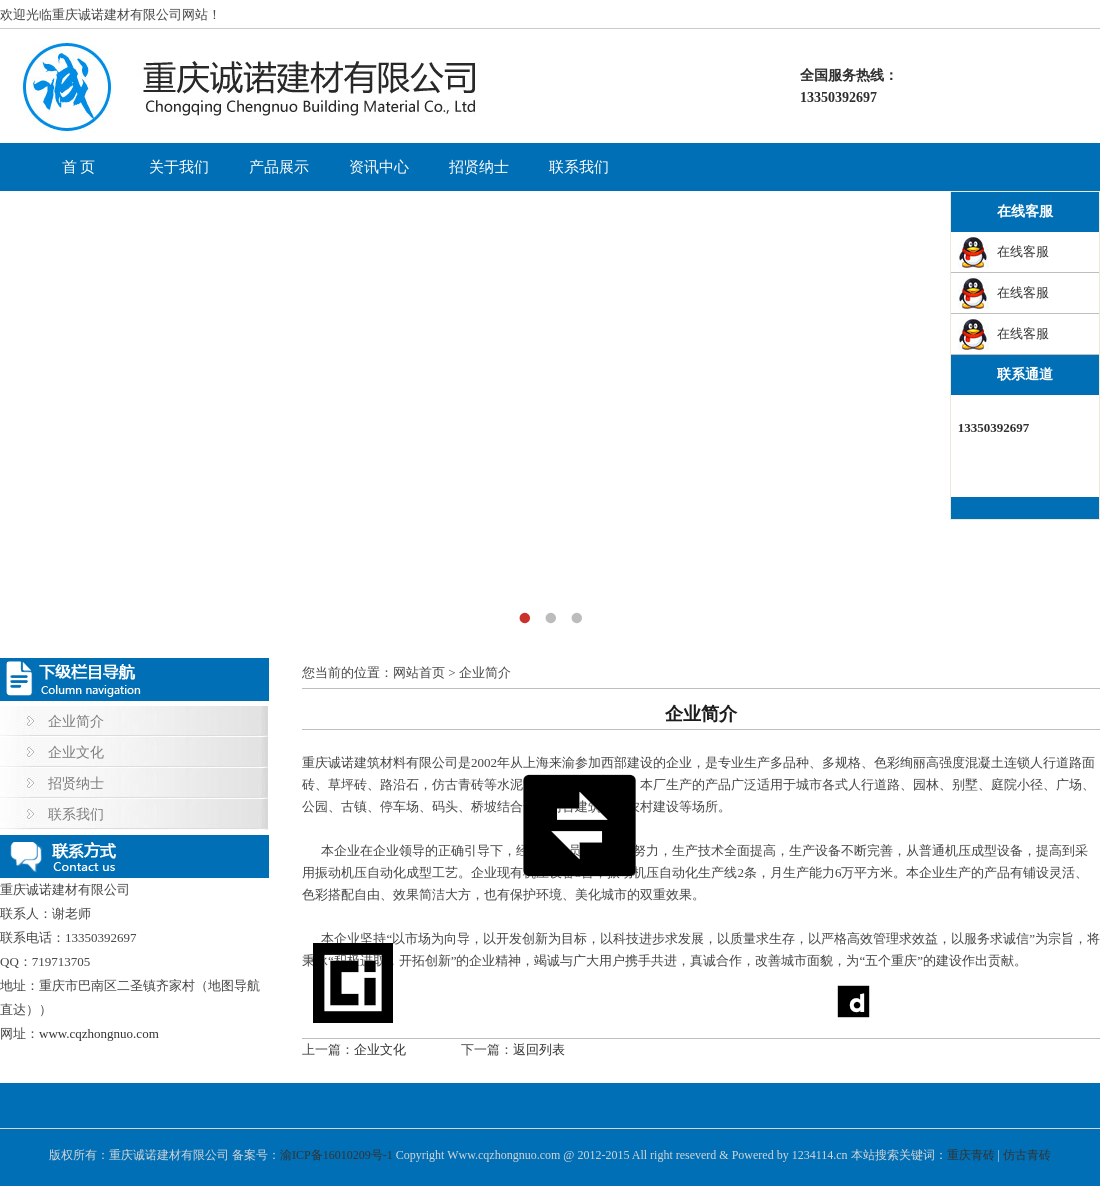 This screenshot has width=1100, height=1186. I want to click on exchange or swap currency, so click(579, 825).